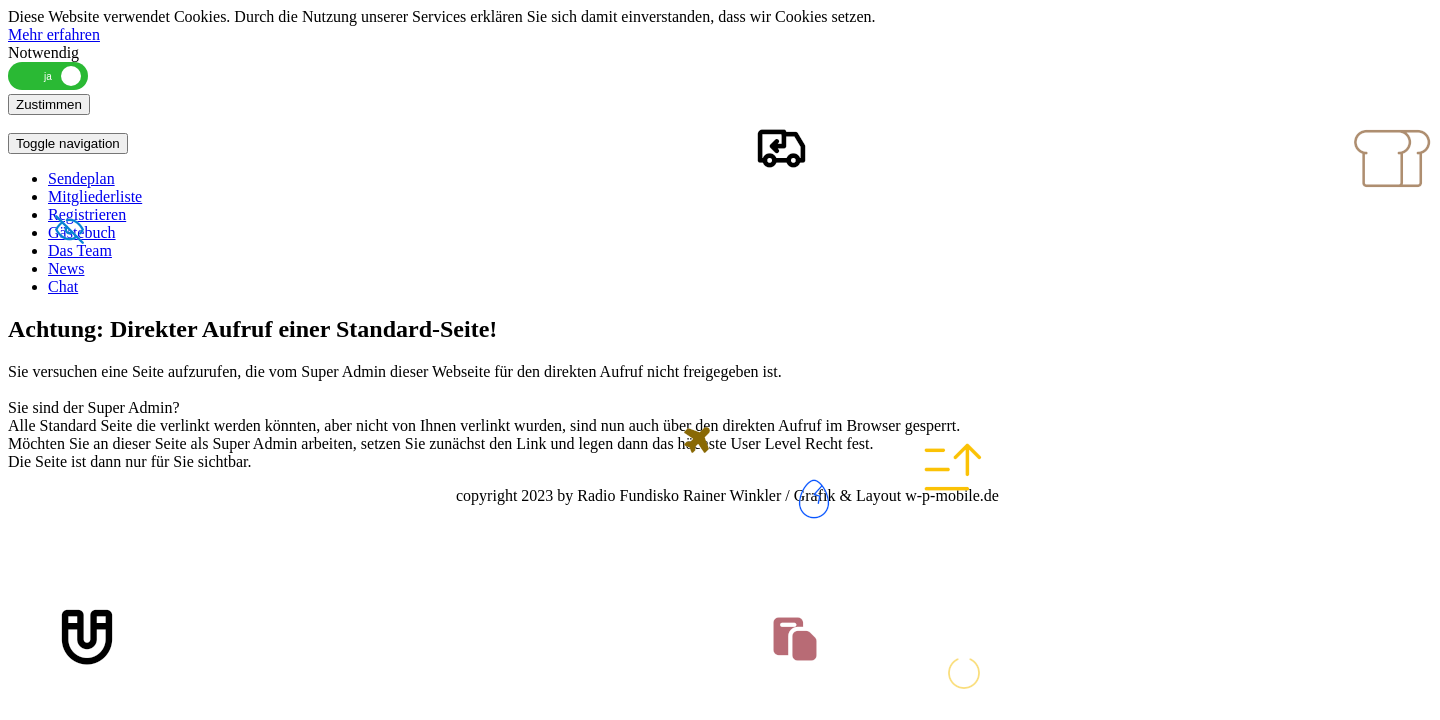 The height and width of the screenshot is (720, 1440). I want to click on sort items in descending order, so click(950, 469).